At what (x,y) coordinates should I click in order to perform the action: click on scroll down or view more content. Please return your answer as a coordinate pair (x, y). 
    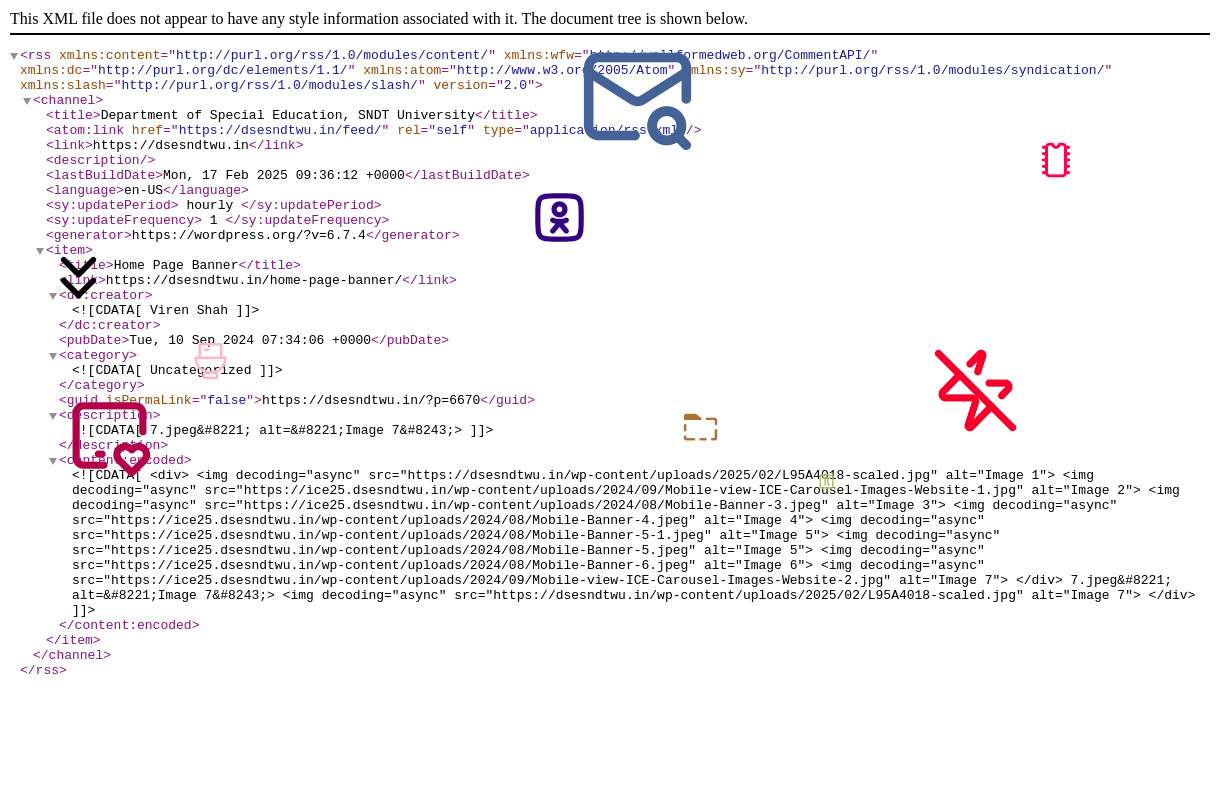
    Looking at the image, I should click on (78, 277).